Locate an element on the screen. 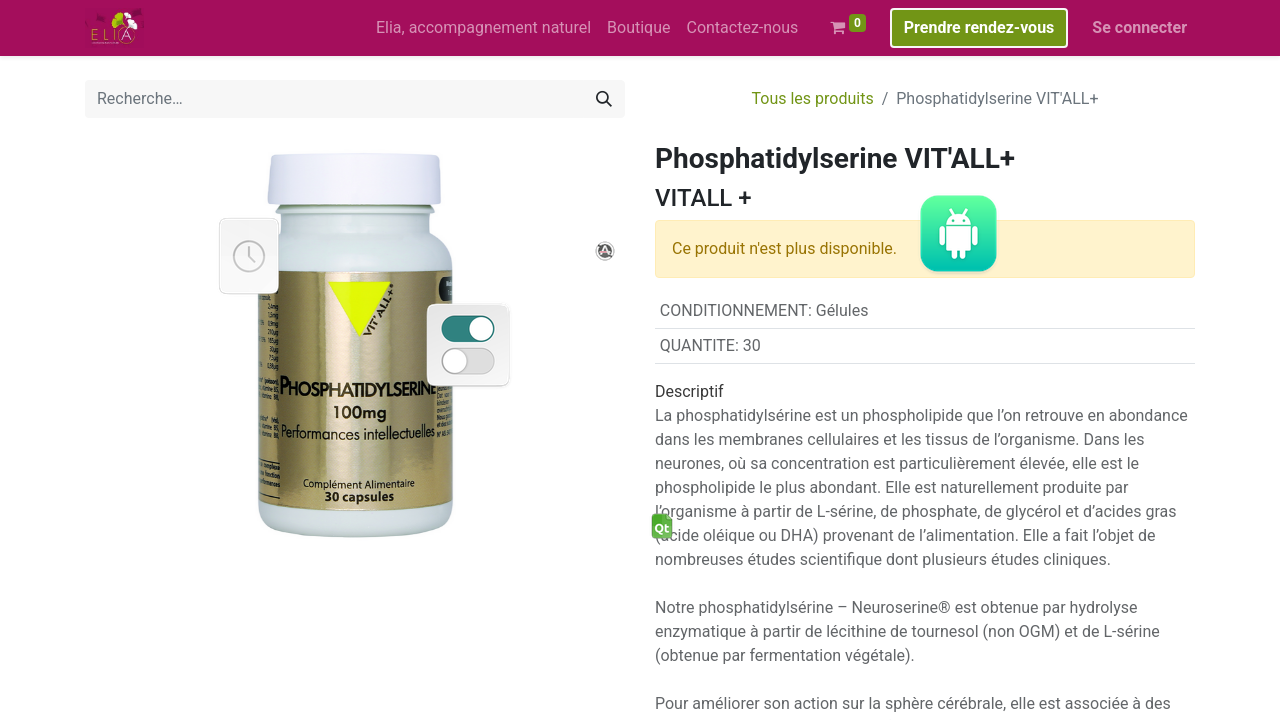 The height and width of the screenshot is (720, 1280). a QML source file used in Qt application development is located at coordinates (662, 526).